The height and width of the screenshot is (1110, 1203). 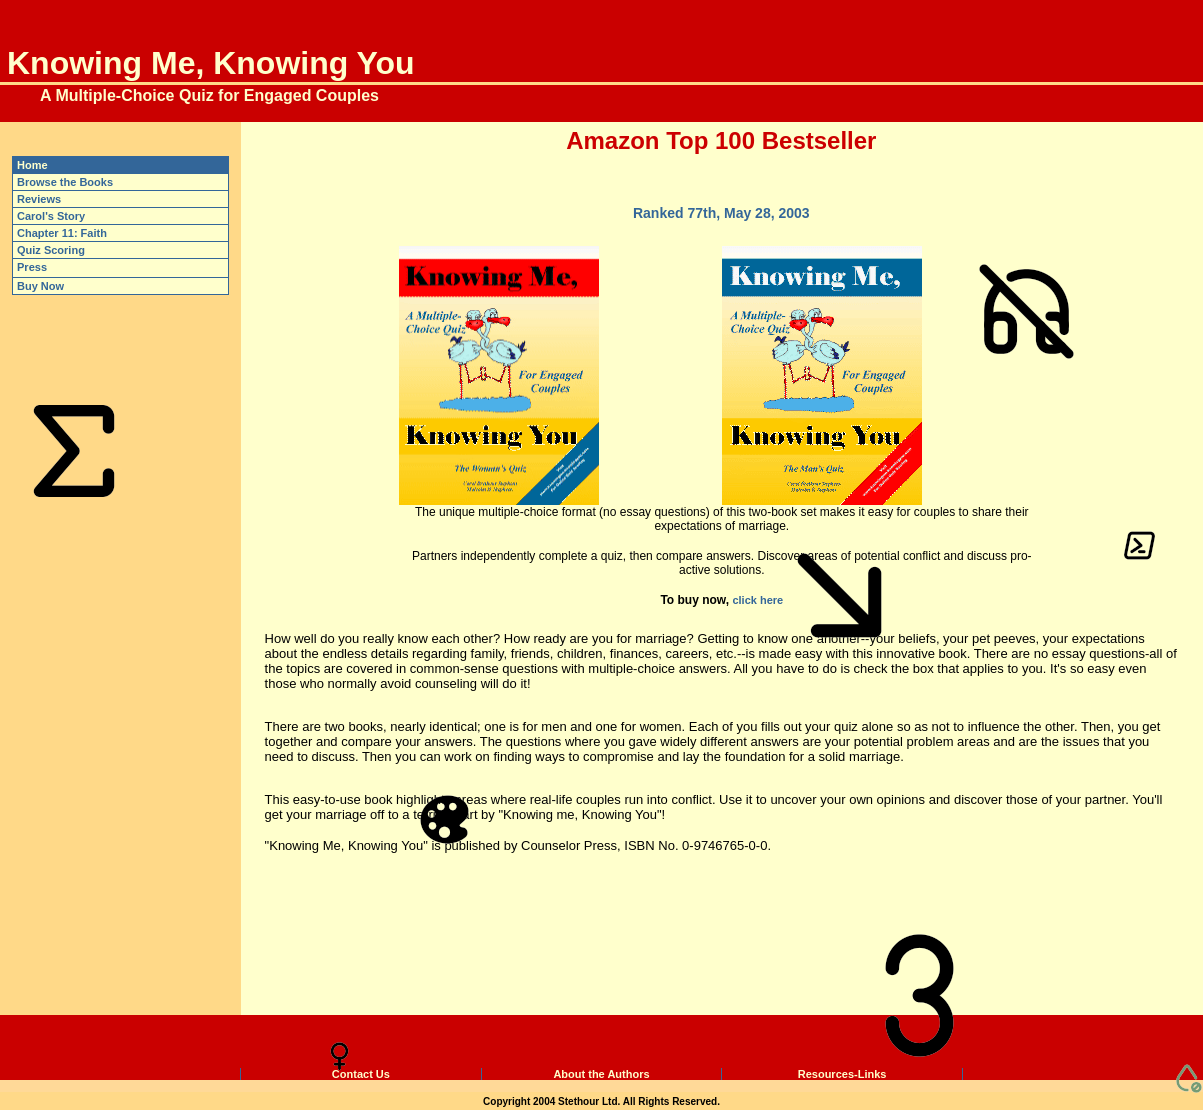 What do you see at coordinates (1026, 311) in the screenshot?
I see `mute or disable audio output` at bounding box center [1026, 311].